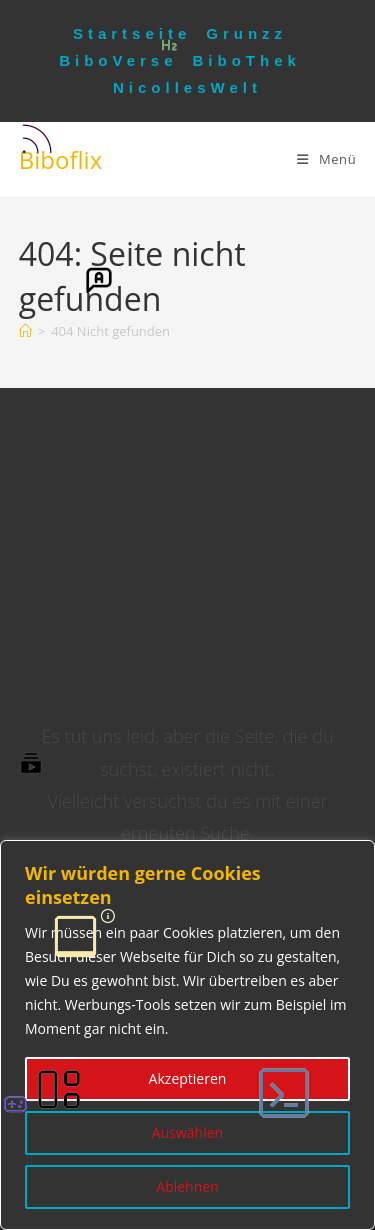  What do you see at coordinates (99, 279) in the screenshot?
I see `translate message or conversation` at bounding box center [99, 279].